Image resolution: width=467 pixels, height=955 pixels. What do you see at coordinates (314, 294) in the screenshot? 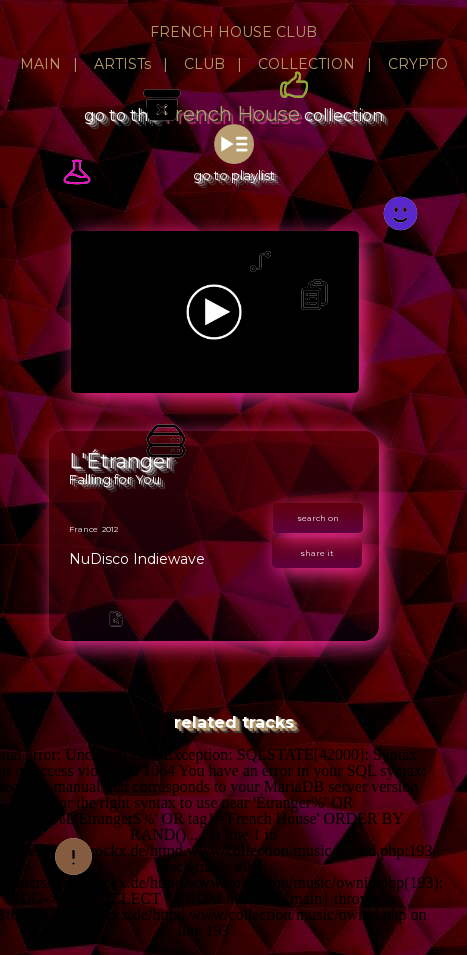
I see `view clipboard with document list` at bounding box center [314, 294].